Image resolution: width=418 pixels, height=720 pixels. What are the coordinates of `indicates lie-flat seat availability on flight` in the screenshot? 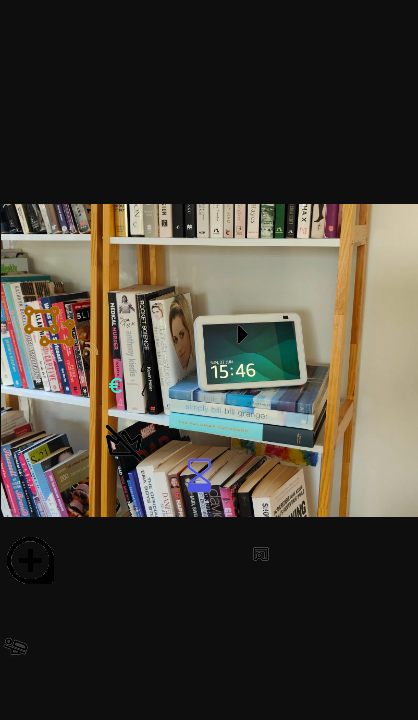 It's located at (15, 646).